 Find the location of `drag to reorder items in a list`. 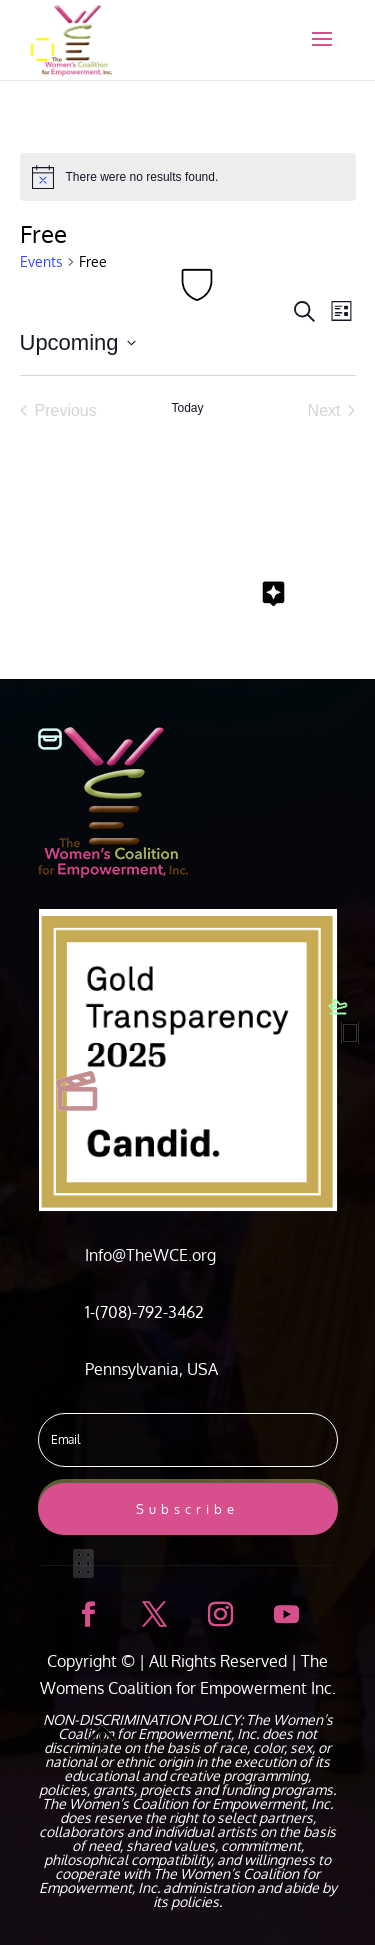

drag to reorder items in a list is located at coordinates (83, 1563).